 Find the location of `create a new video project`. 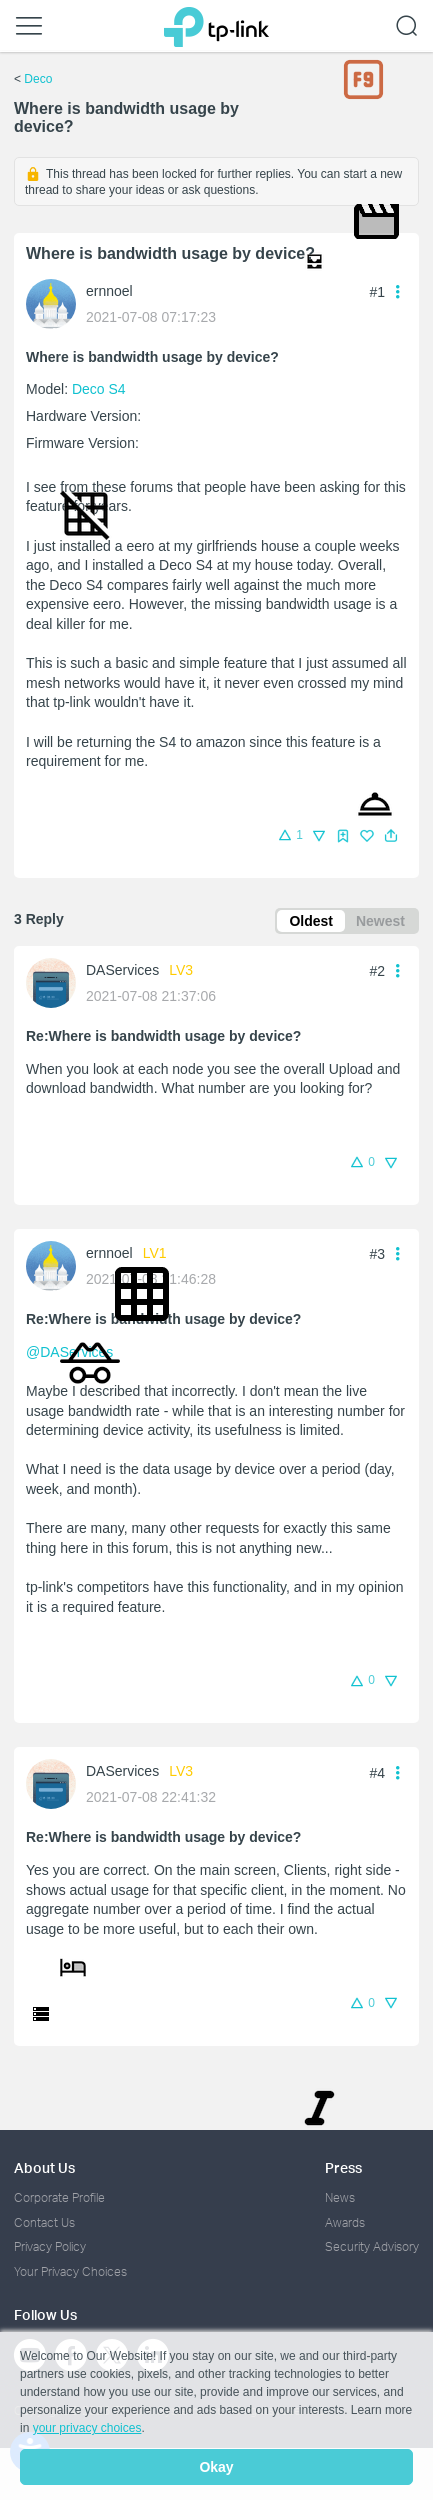

create a new video project is located at coordinates (376, 221).